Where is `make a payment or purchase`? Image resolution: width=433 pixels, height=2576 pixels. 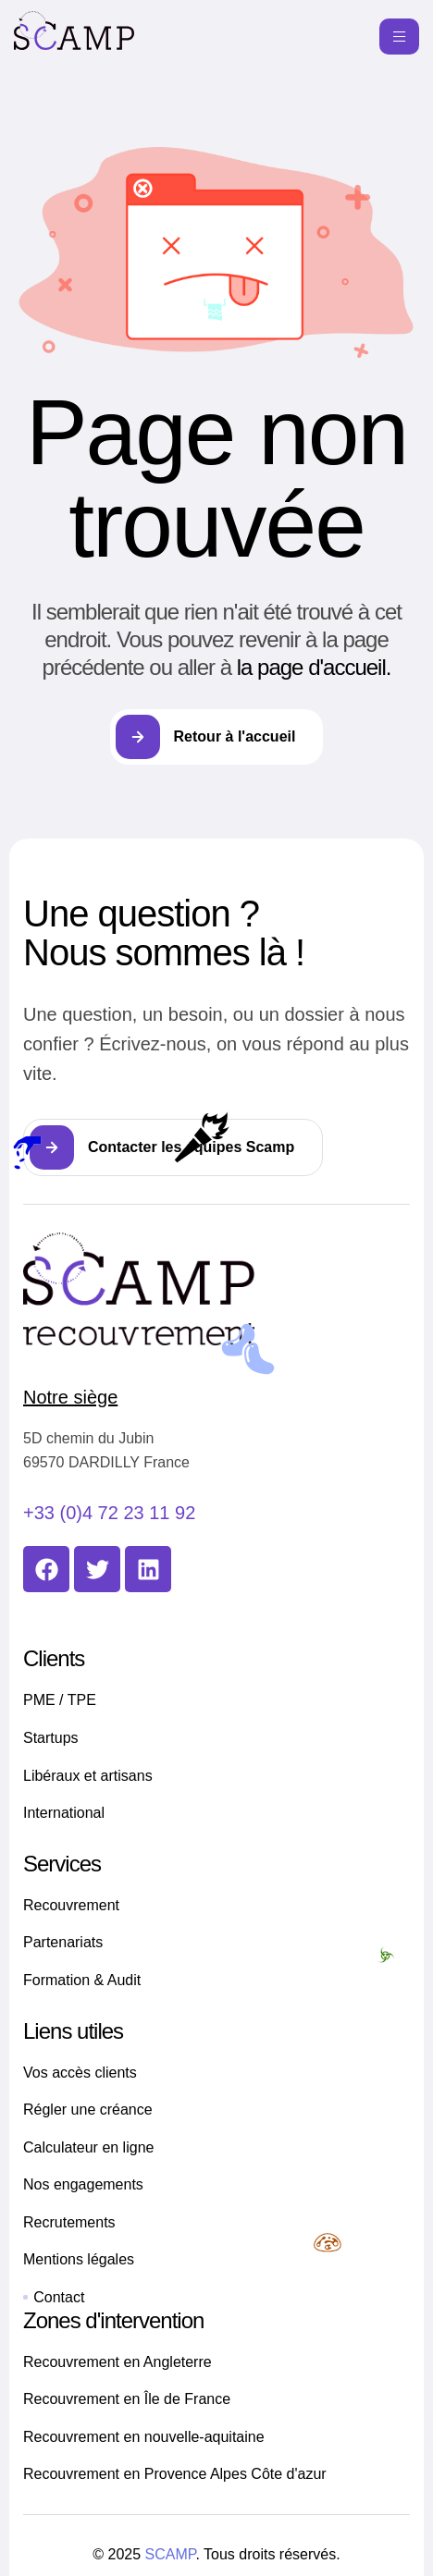
make a payment or purchase is located at coordinates (24, 1153).